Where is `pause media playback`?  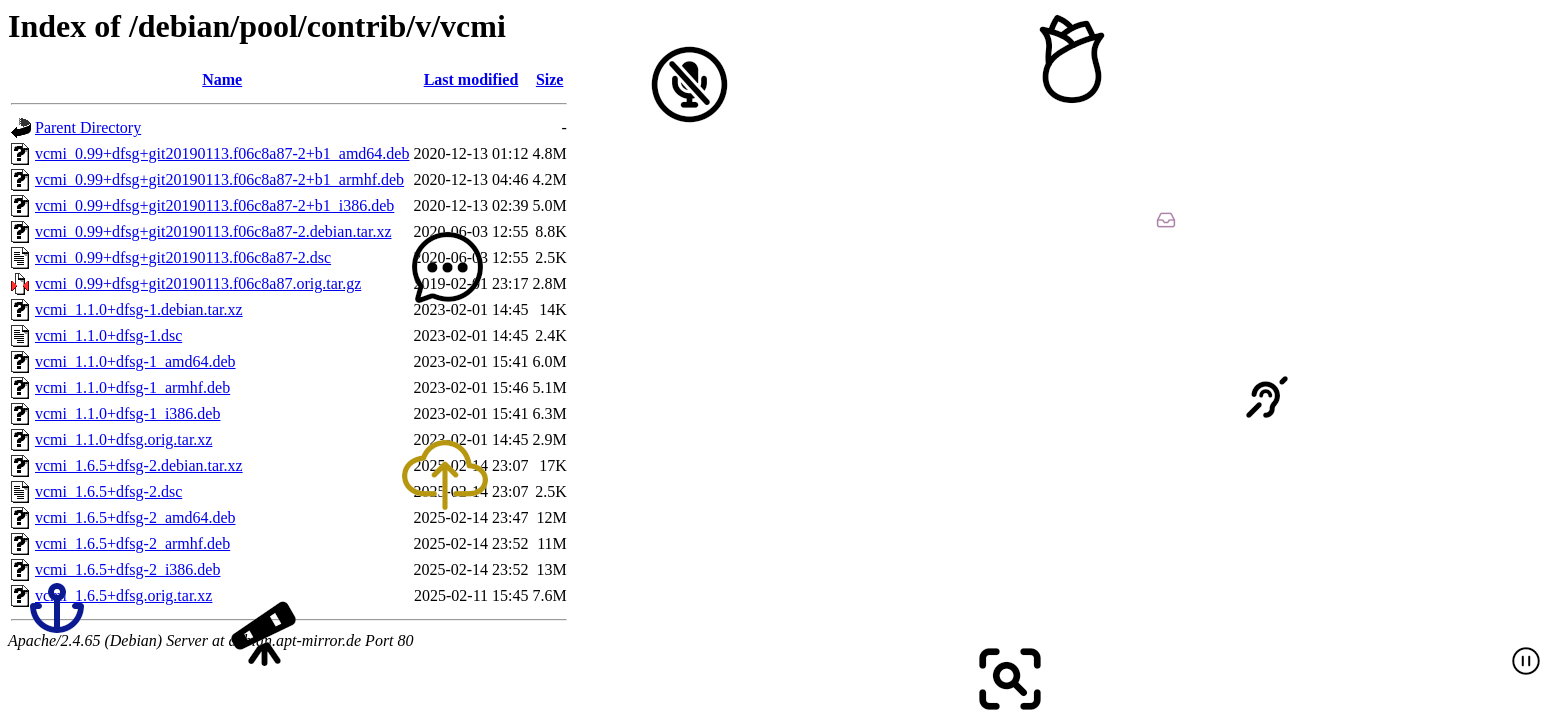
pause media playback is located at coordinates (1526, 661).